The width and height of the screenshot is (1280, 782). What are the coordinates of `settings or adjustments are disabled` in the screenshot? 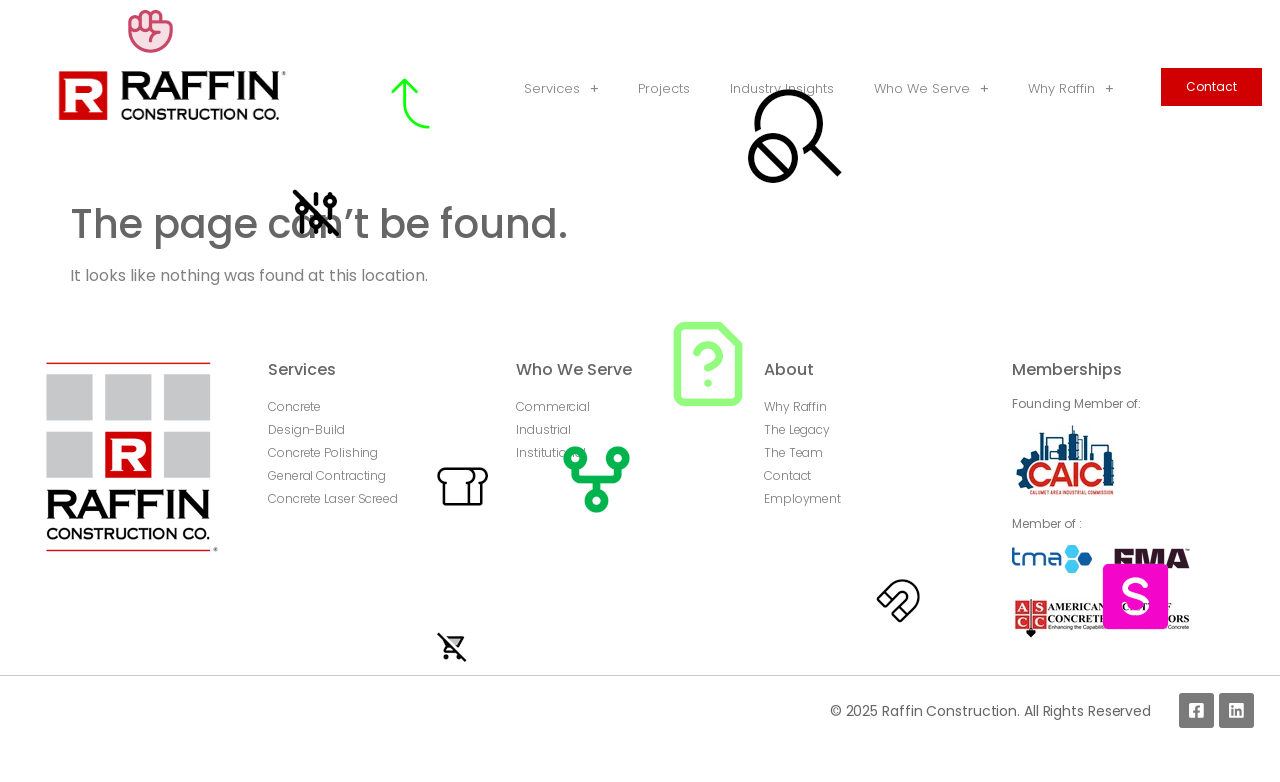 It's located at (316, 213).